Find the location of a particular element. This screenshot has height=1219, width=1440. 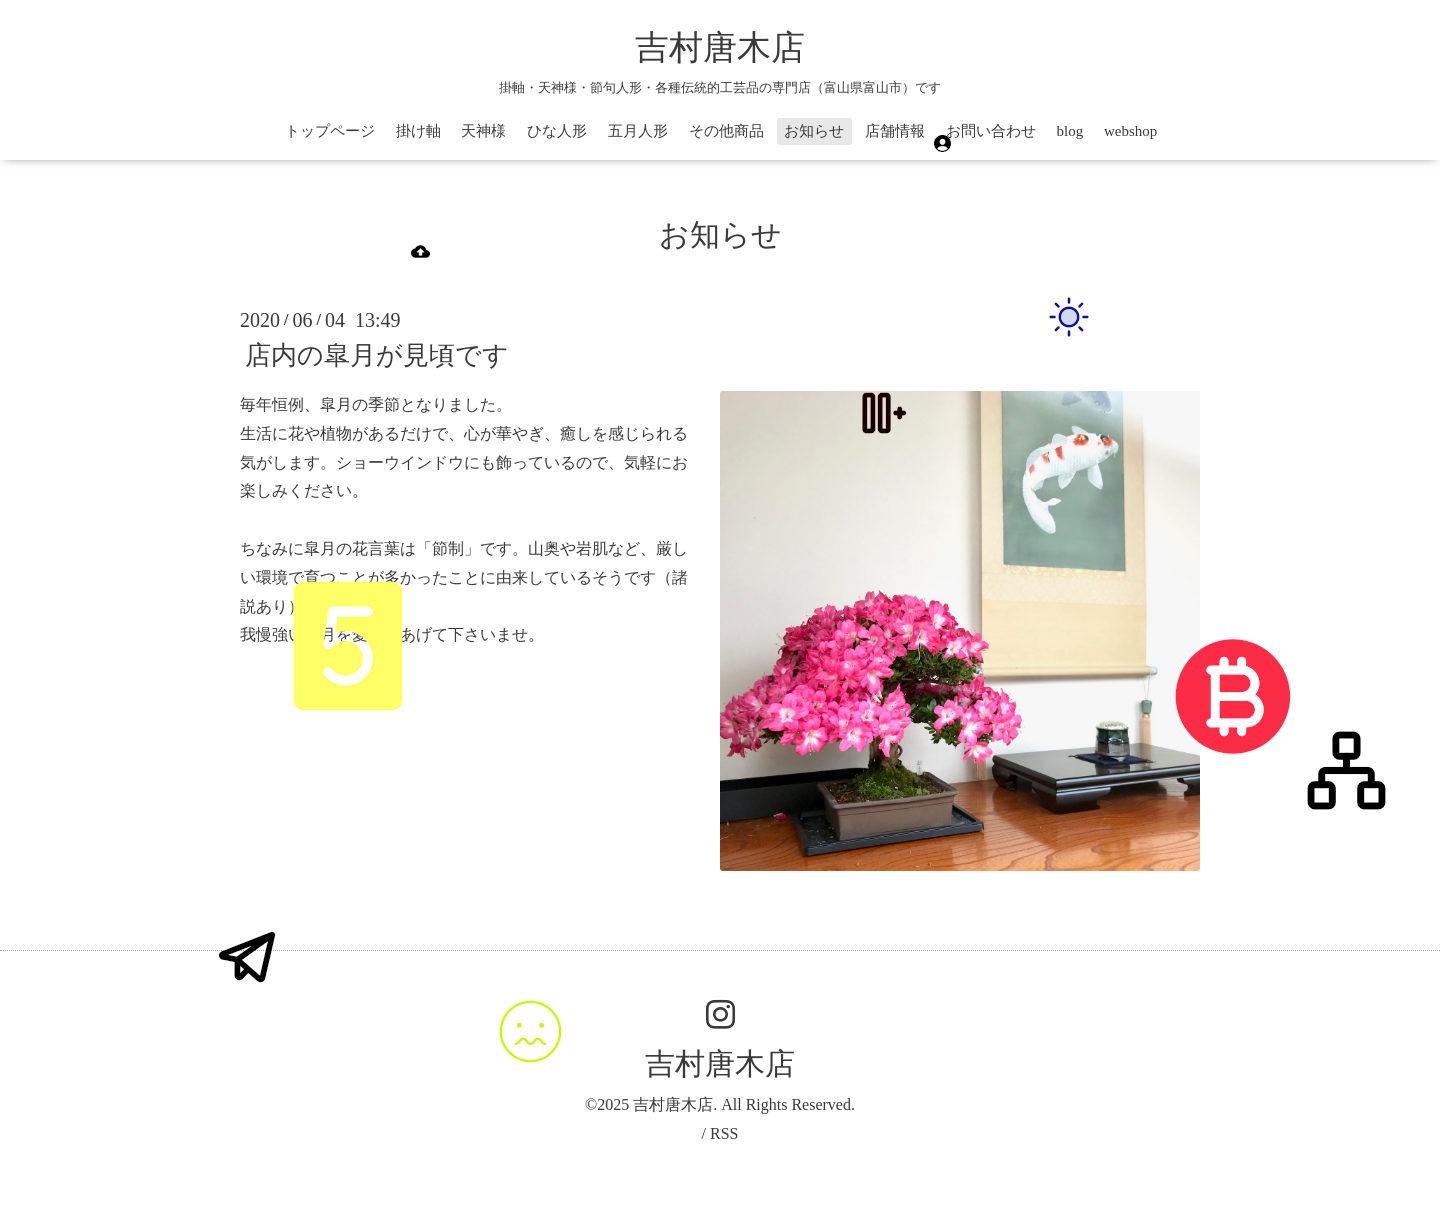

indicates an error or something went wrong is located at coordinates (530, 1031).